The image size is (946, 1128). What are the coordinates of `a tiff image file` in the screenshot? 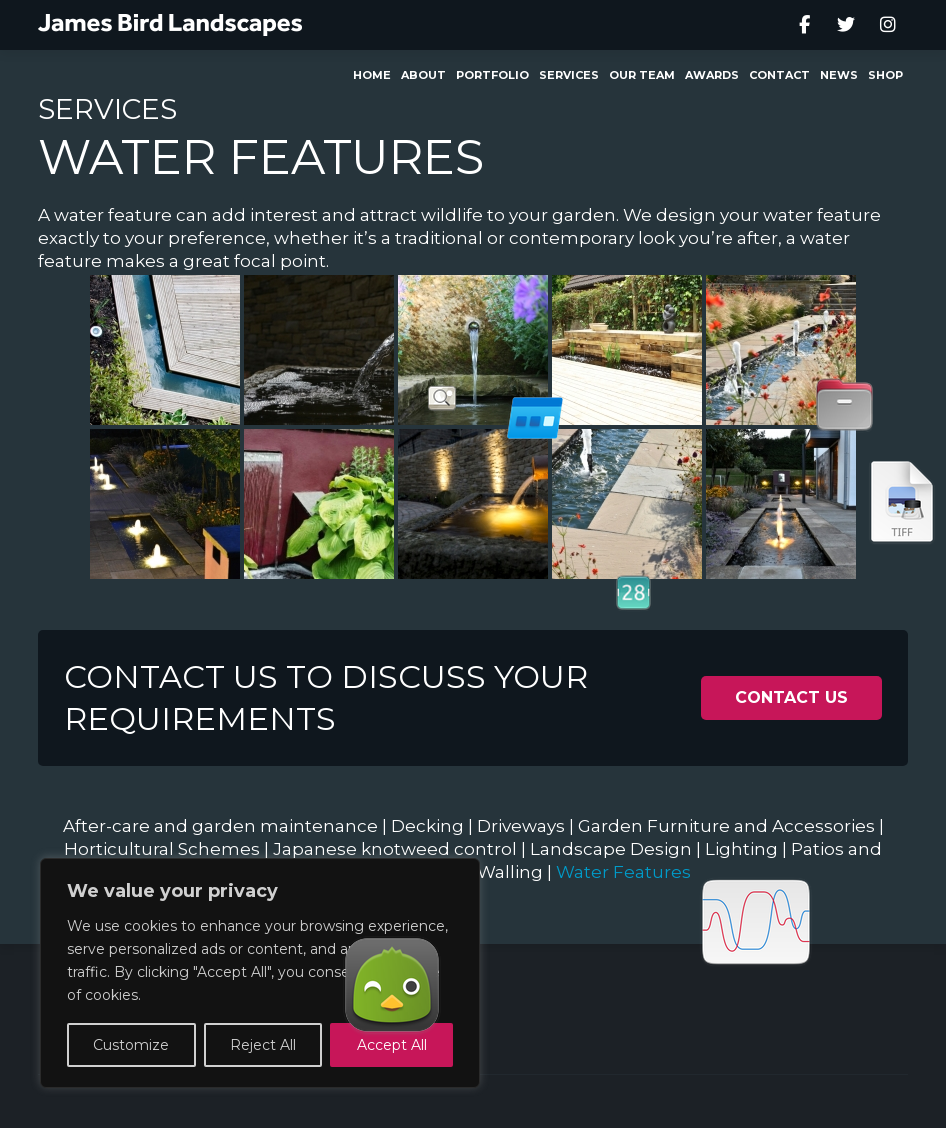 It's located at (902, 503).